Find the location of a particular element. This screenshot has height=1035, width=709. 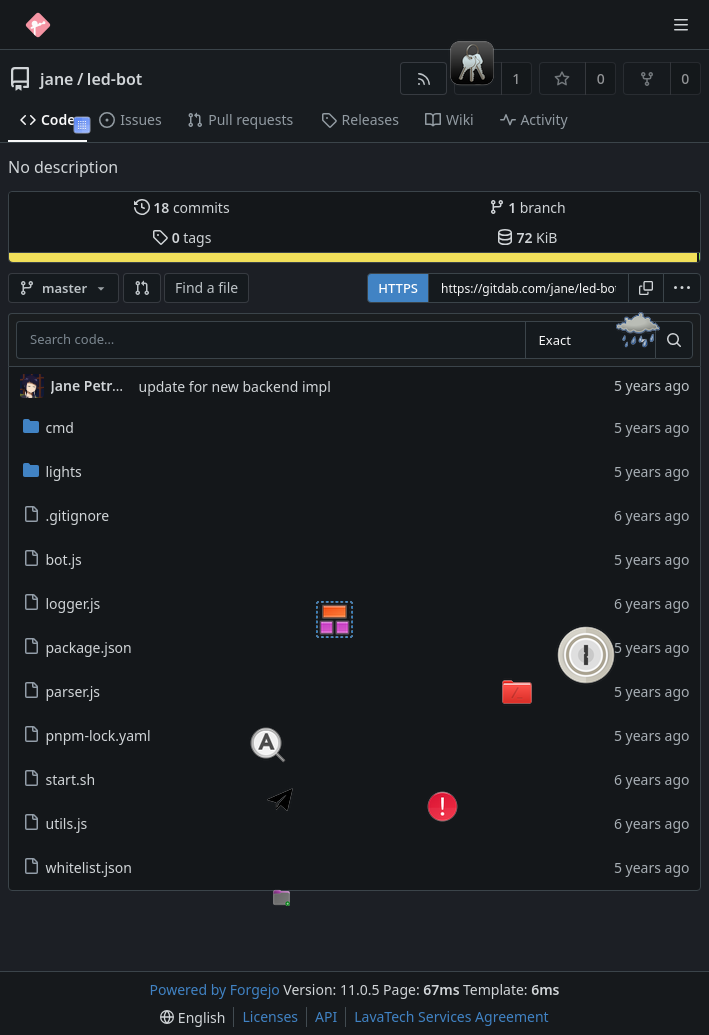

view other applications is located at coordinates (82, 125).